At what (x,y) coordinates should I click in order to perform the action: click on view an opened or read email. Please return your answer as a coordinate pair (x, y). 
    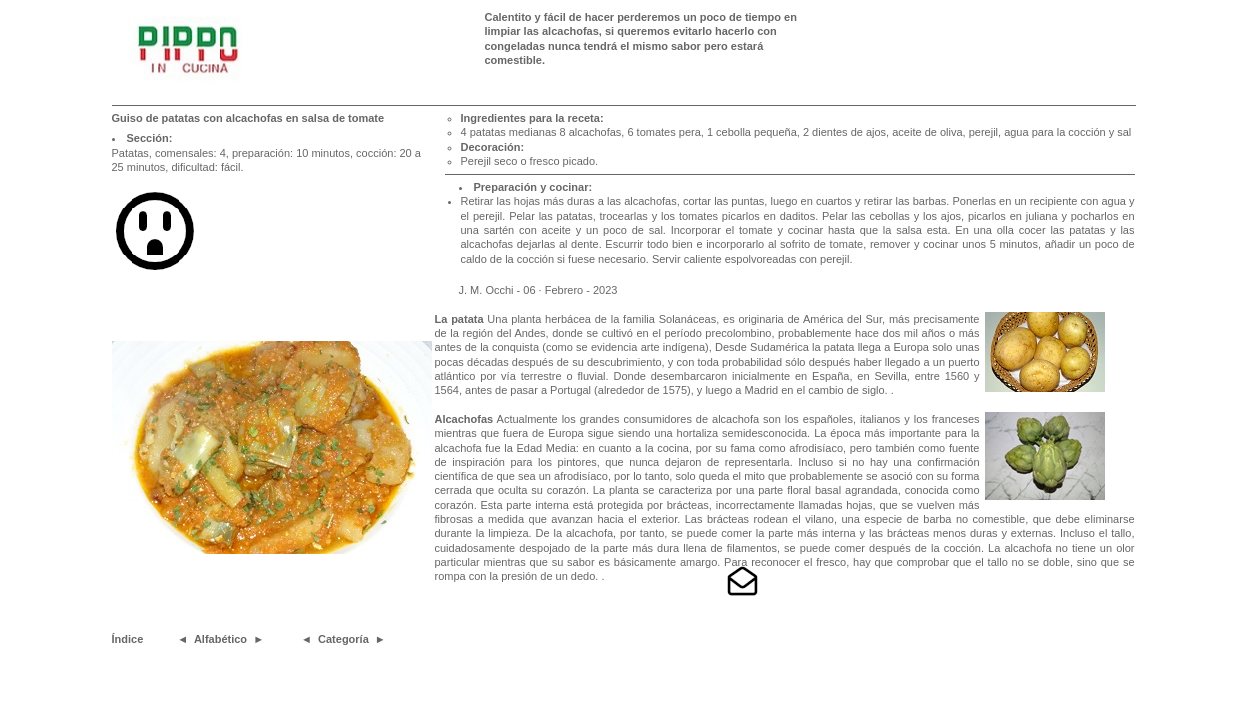
    Looking at the image, I should click on (742, 582).